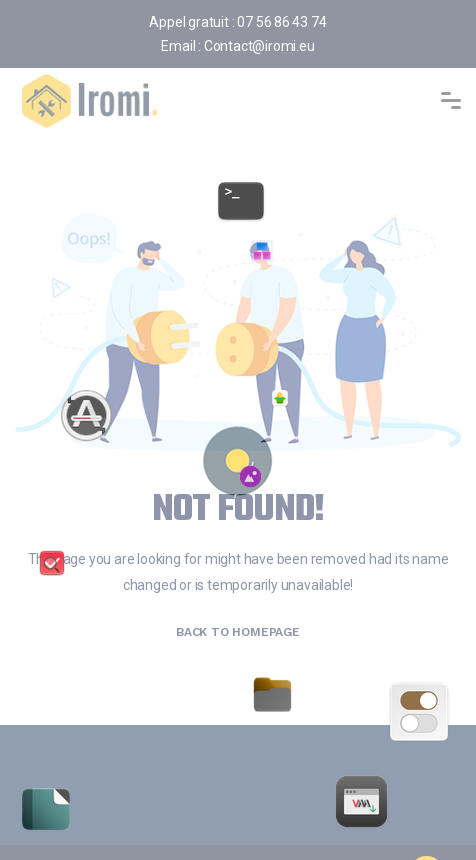 Image resolution: width=476 pixels, height=860 pixels. Describe the element at coordinates (280, 398) in the screenshot. I see `open gajim instant messaging app` at that location.